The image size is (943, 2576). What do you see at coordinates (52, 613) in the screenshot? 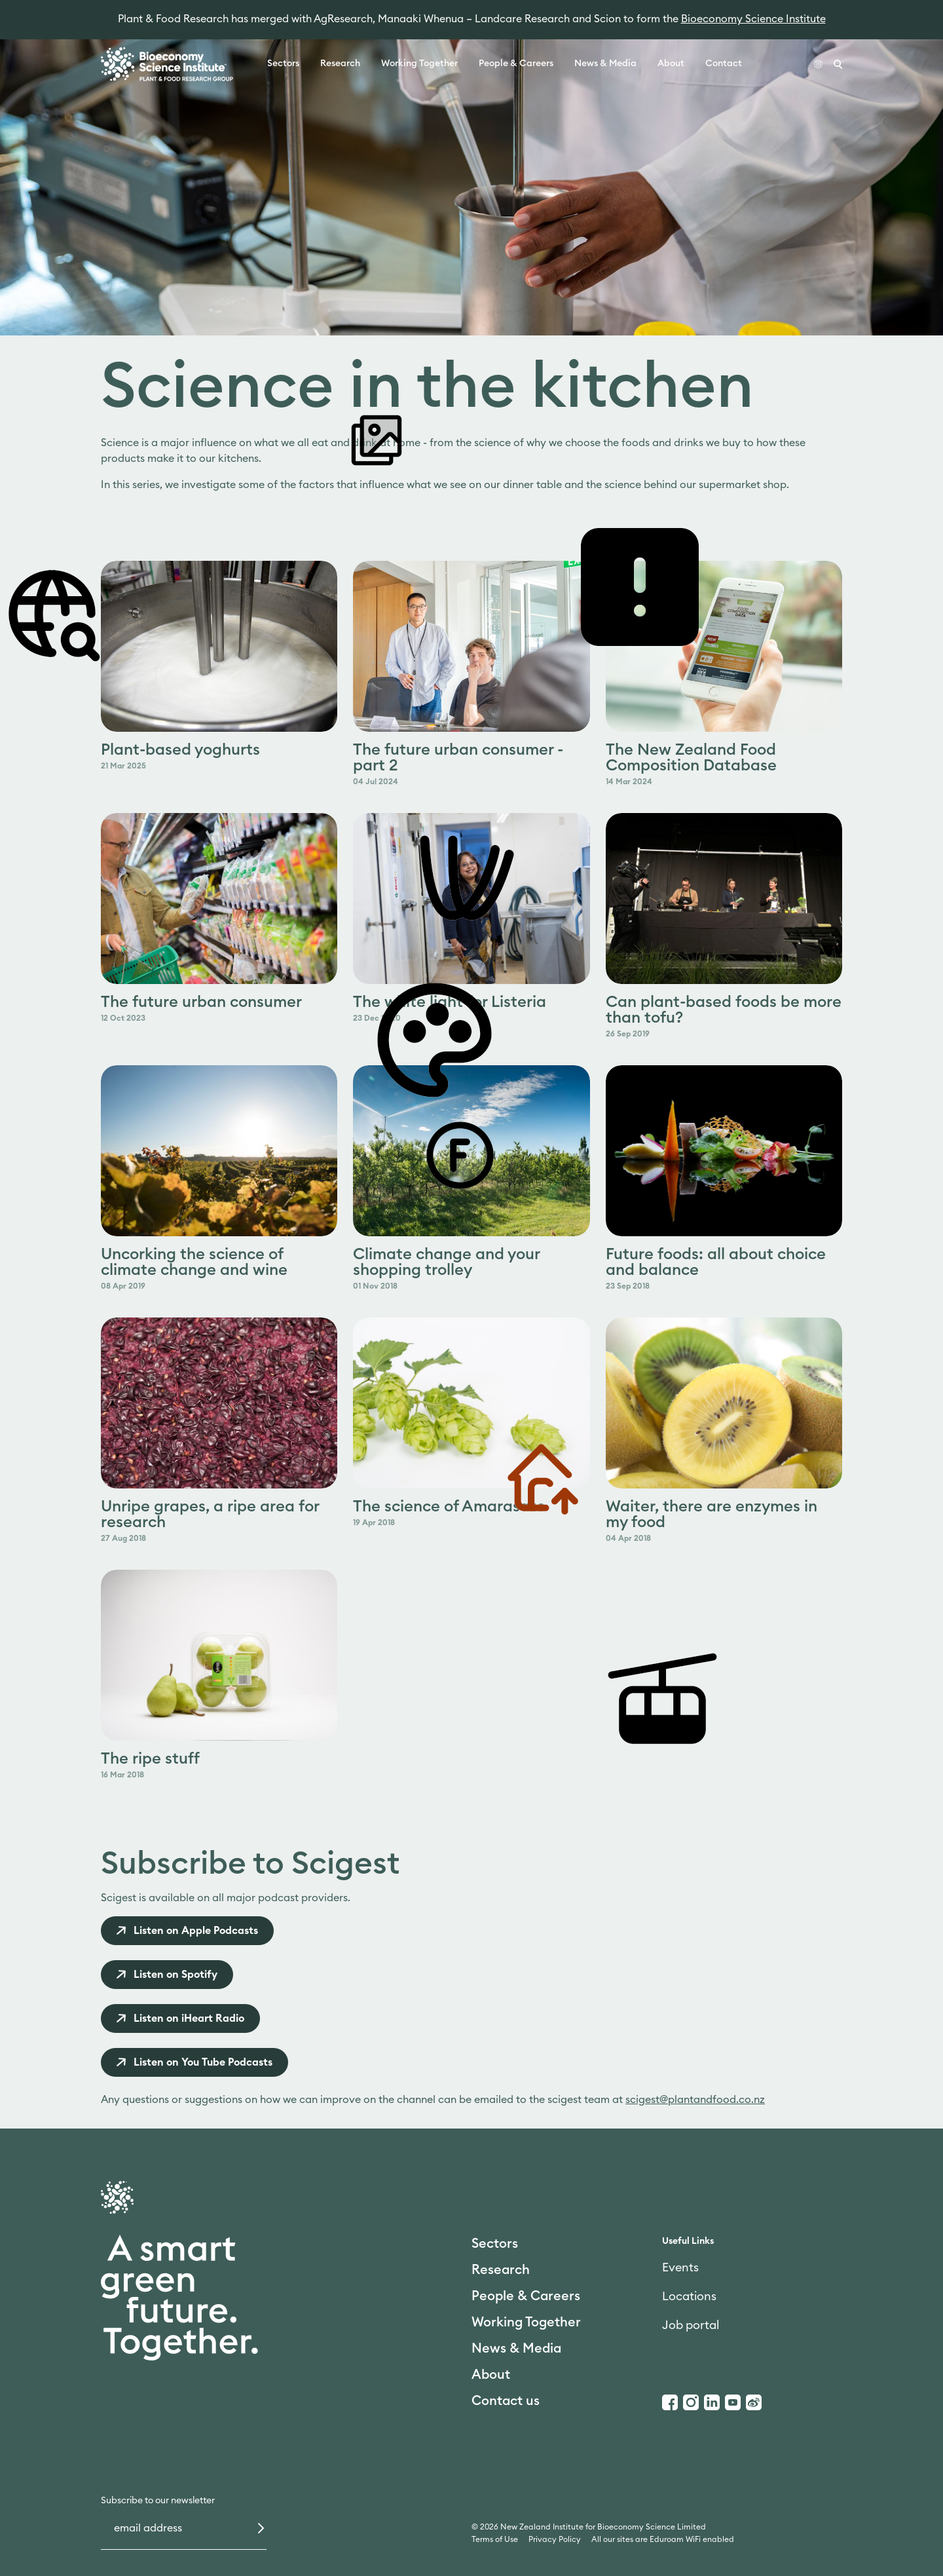
I see `search the web or browse the internet` at bounding box center [52, 613].